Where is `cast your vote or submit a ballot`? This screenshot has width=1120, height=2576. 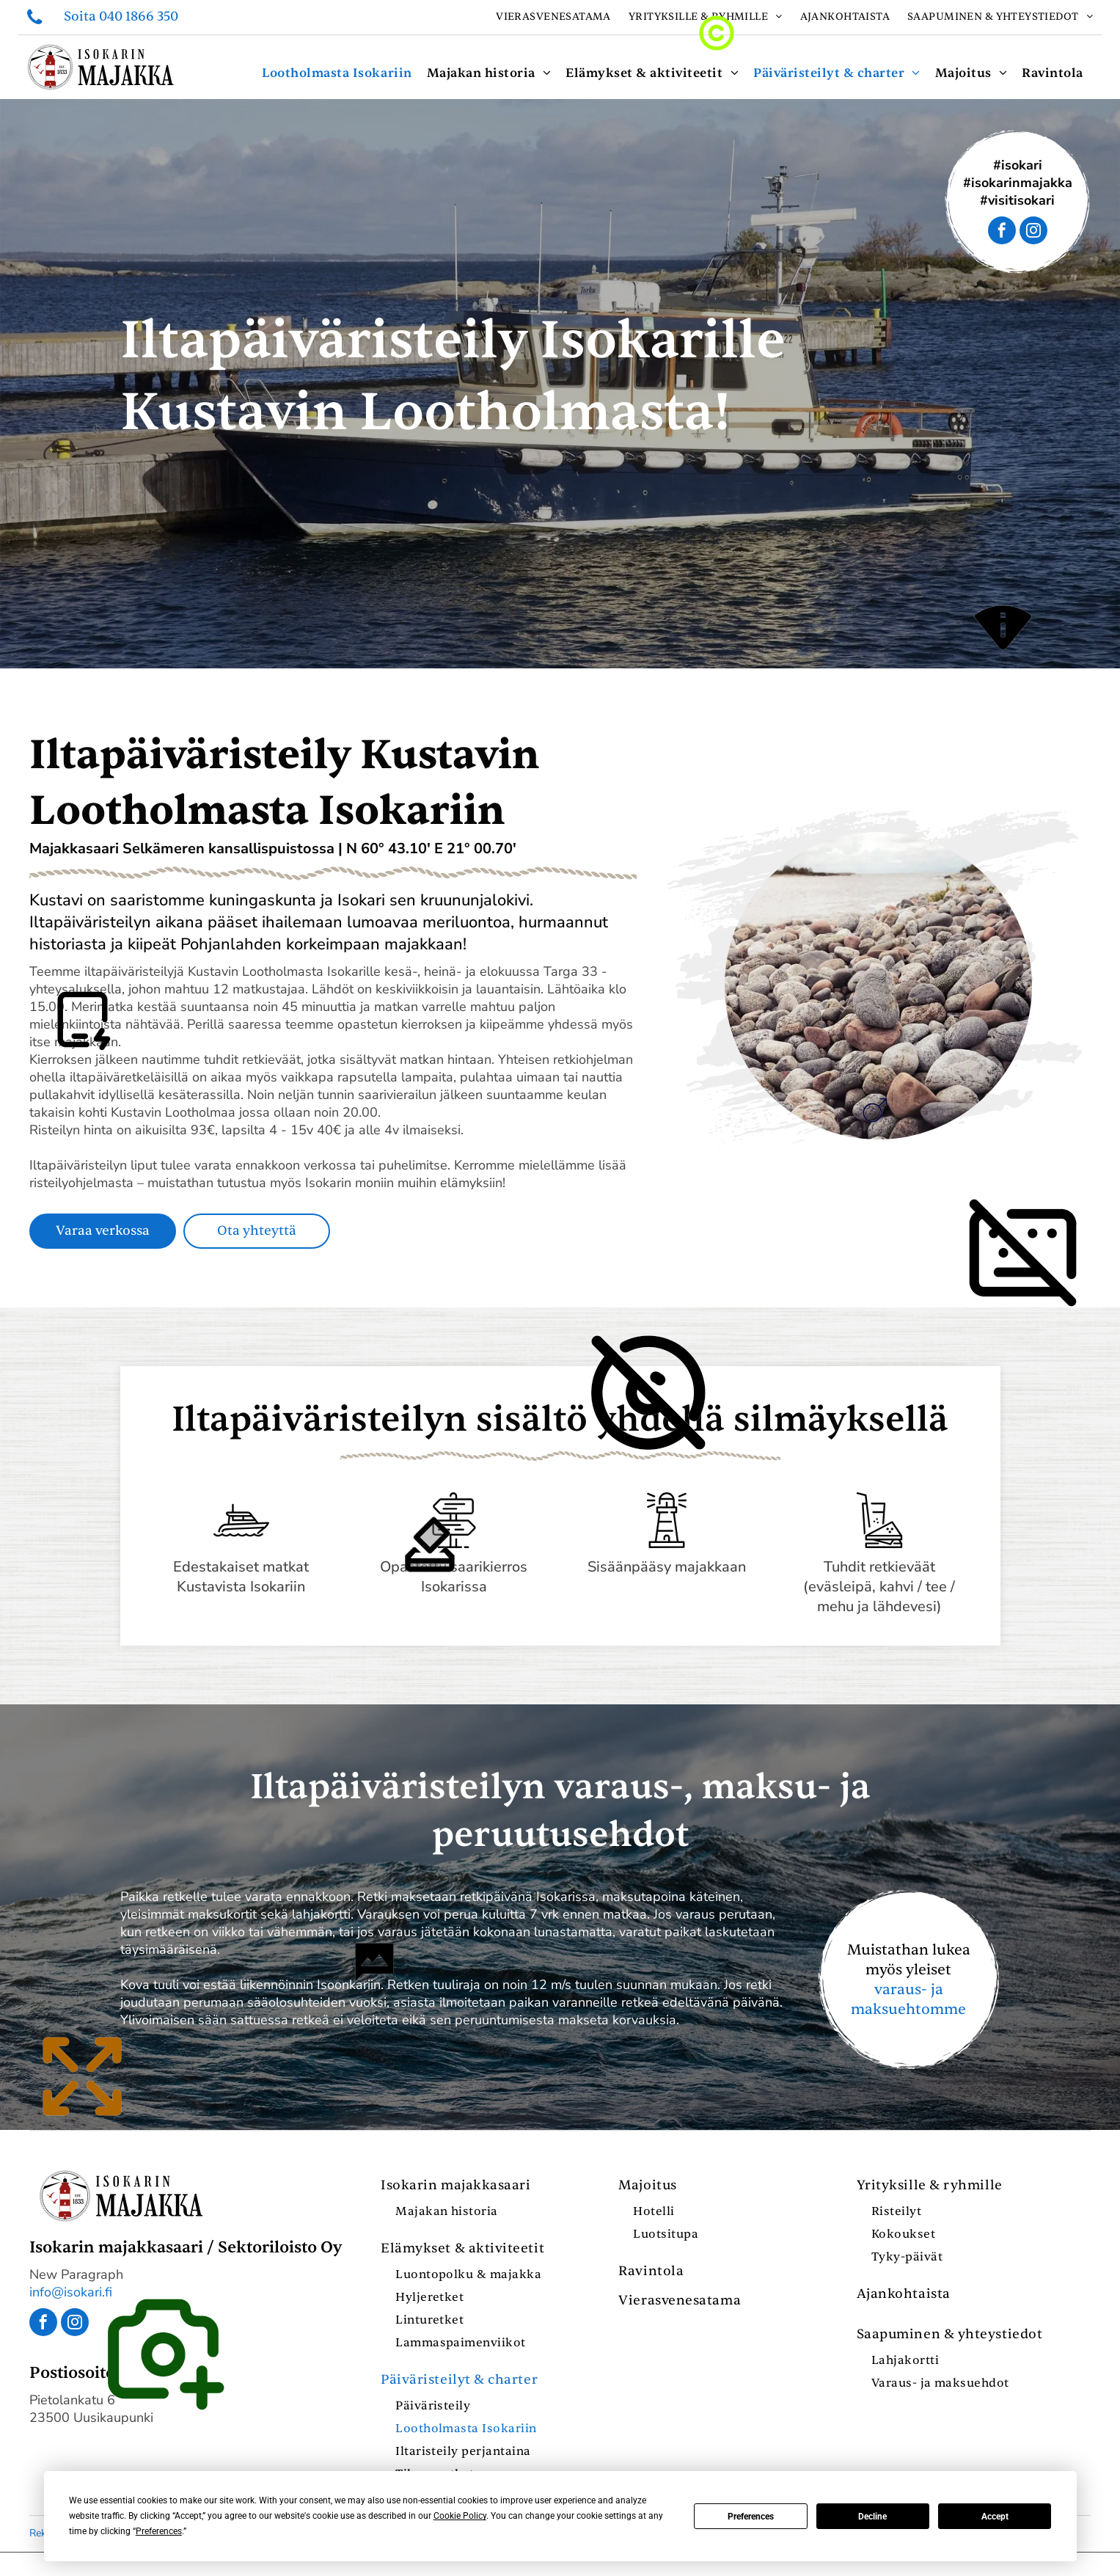 cast your vote or submit a ballot is located at coordinates (430, 1544).